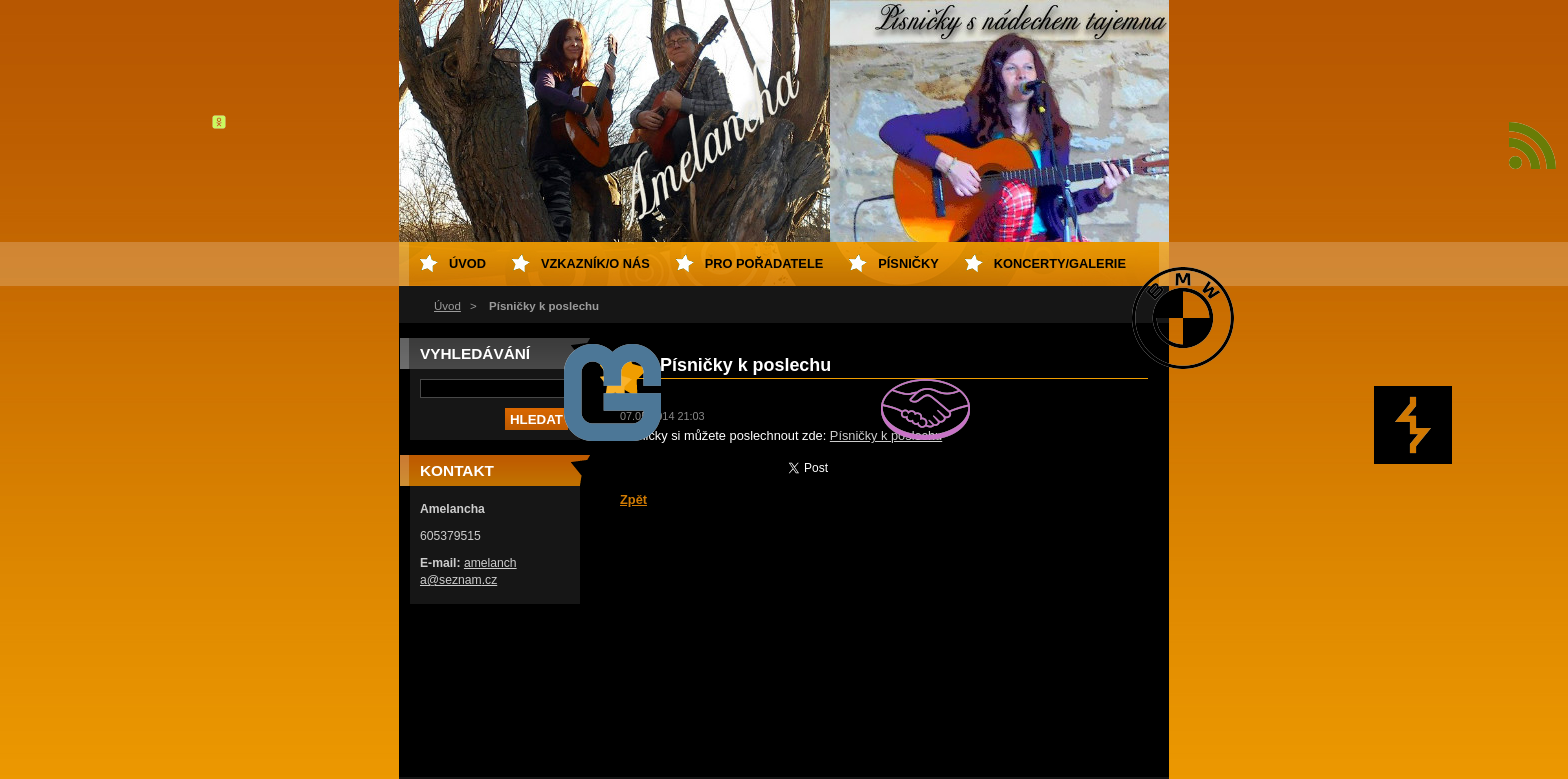 The height and width of the screenshot is (779, 1568). What do you see at coordinates (219, 122) in the screenshot?
I see `open odnoklassniki social network app` at bounding box center [219, 122].